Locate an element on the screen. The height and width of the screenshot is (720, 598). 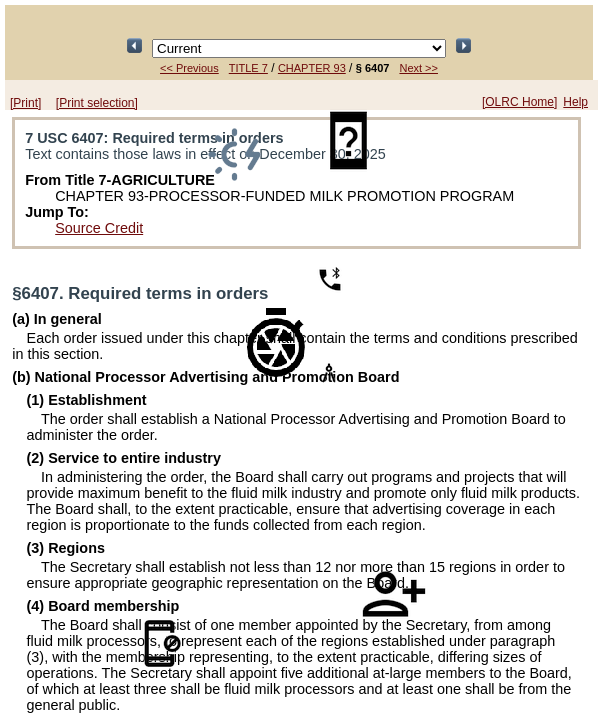
add a new contact is located at coordinates (394, 594).